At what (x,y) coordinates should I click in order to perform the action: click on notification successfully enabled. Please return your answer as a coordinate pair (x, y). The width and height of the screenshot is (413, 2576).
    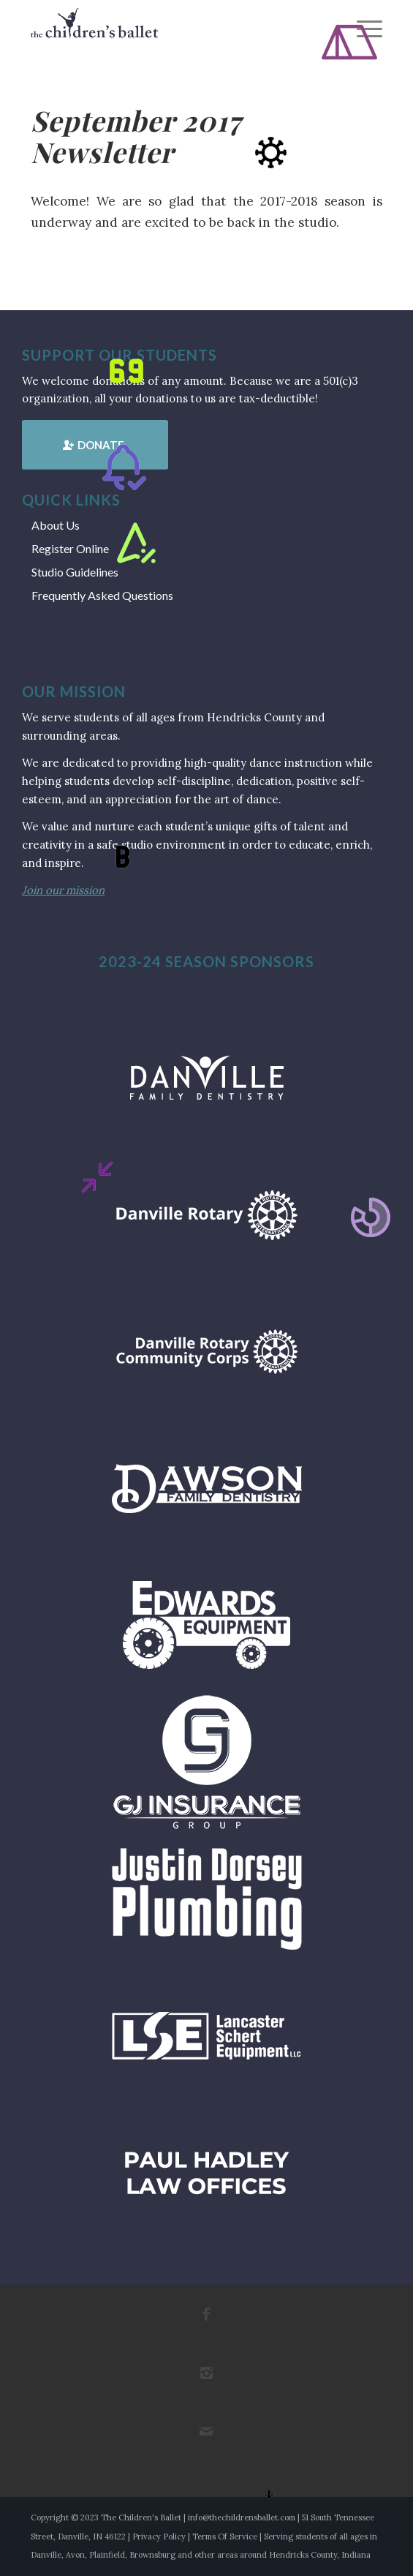
    Looking at the image, I should click on (123, 467).